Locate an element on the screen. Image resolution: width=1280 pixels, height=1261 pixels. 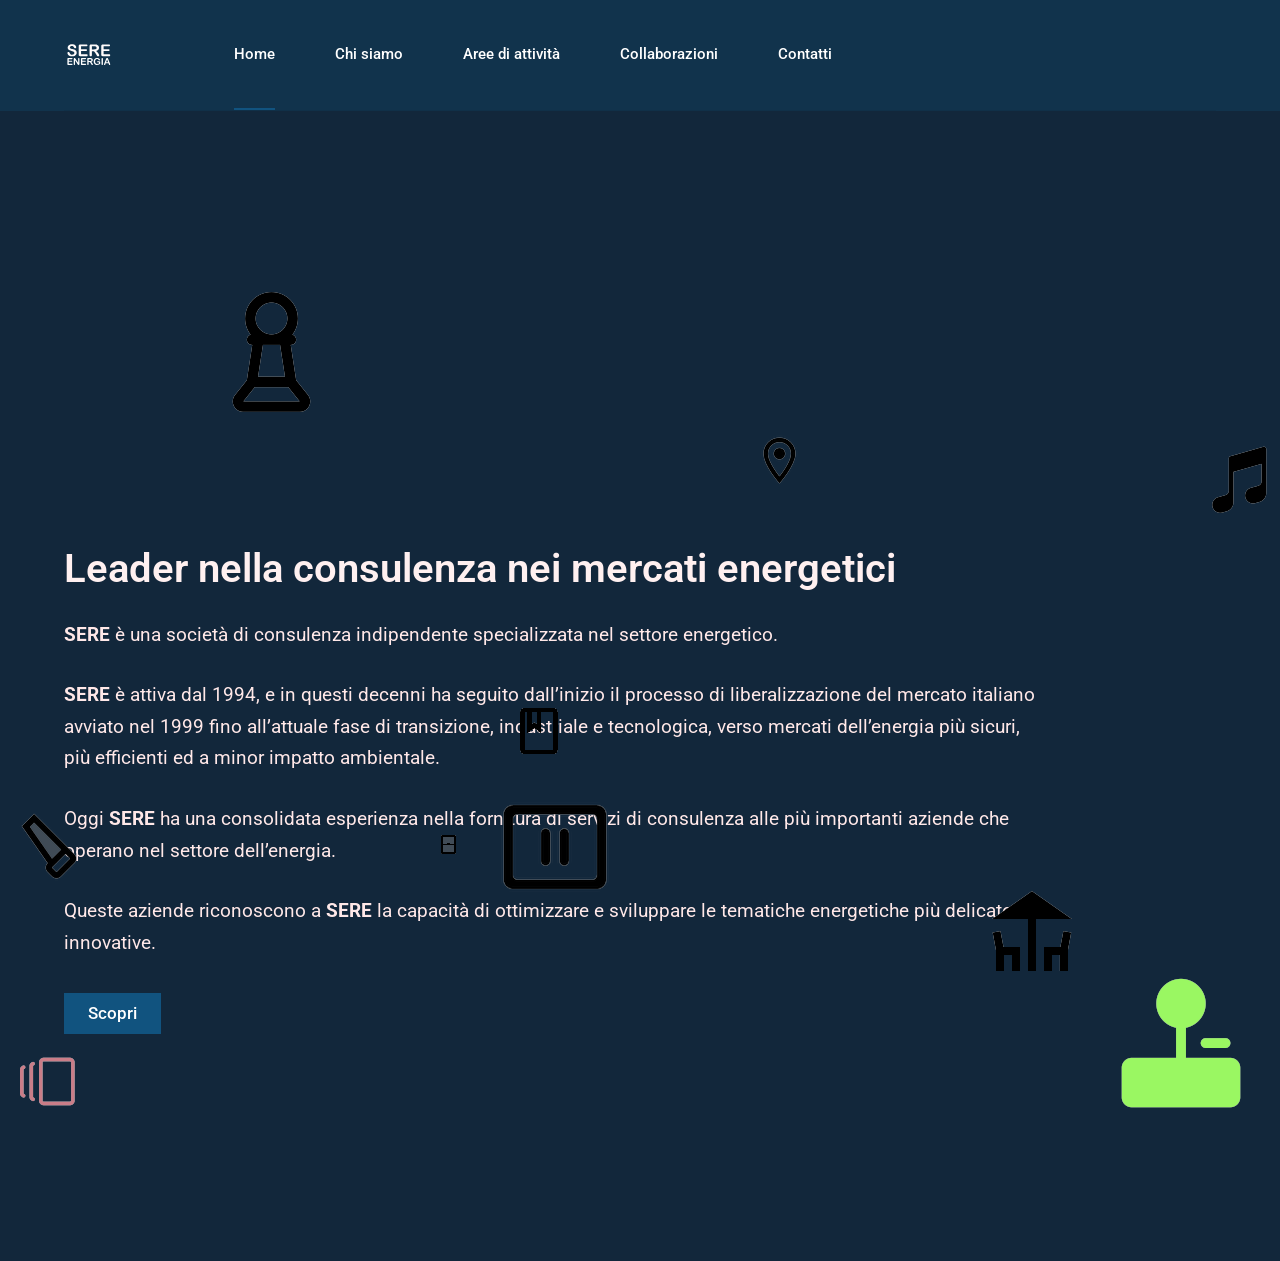
access music library or player is located at coordinates (1240, 479).